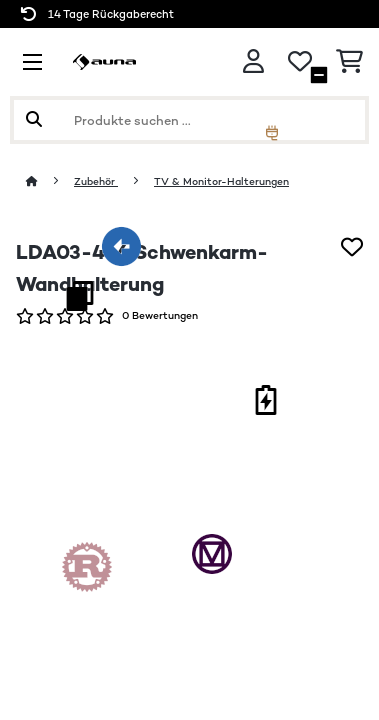 Image resolution: width=379 pixels, height=720 pixels. I want to click on indicates a partially selected or indeterminate checkbox state, so click(319, 75).